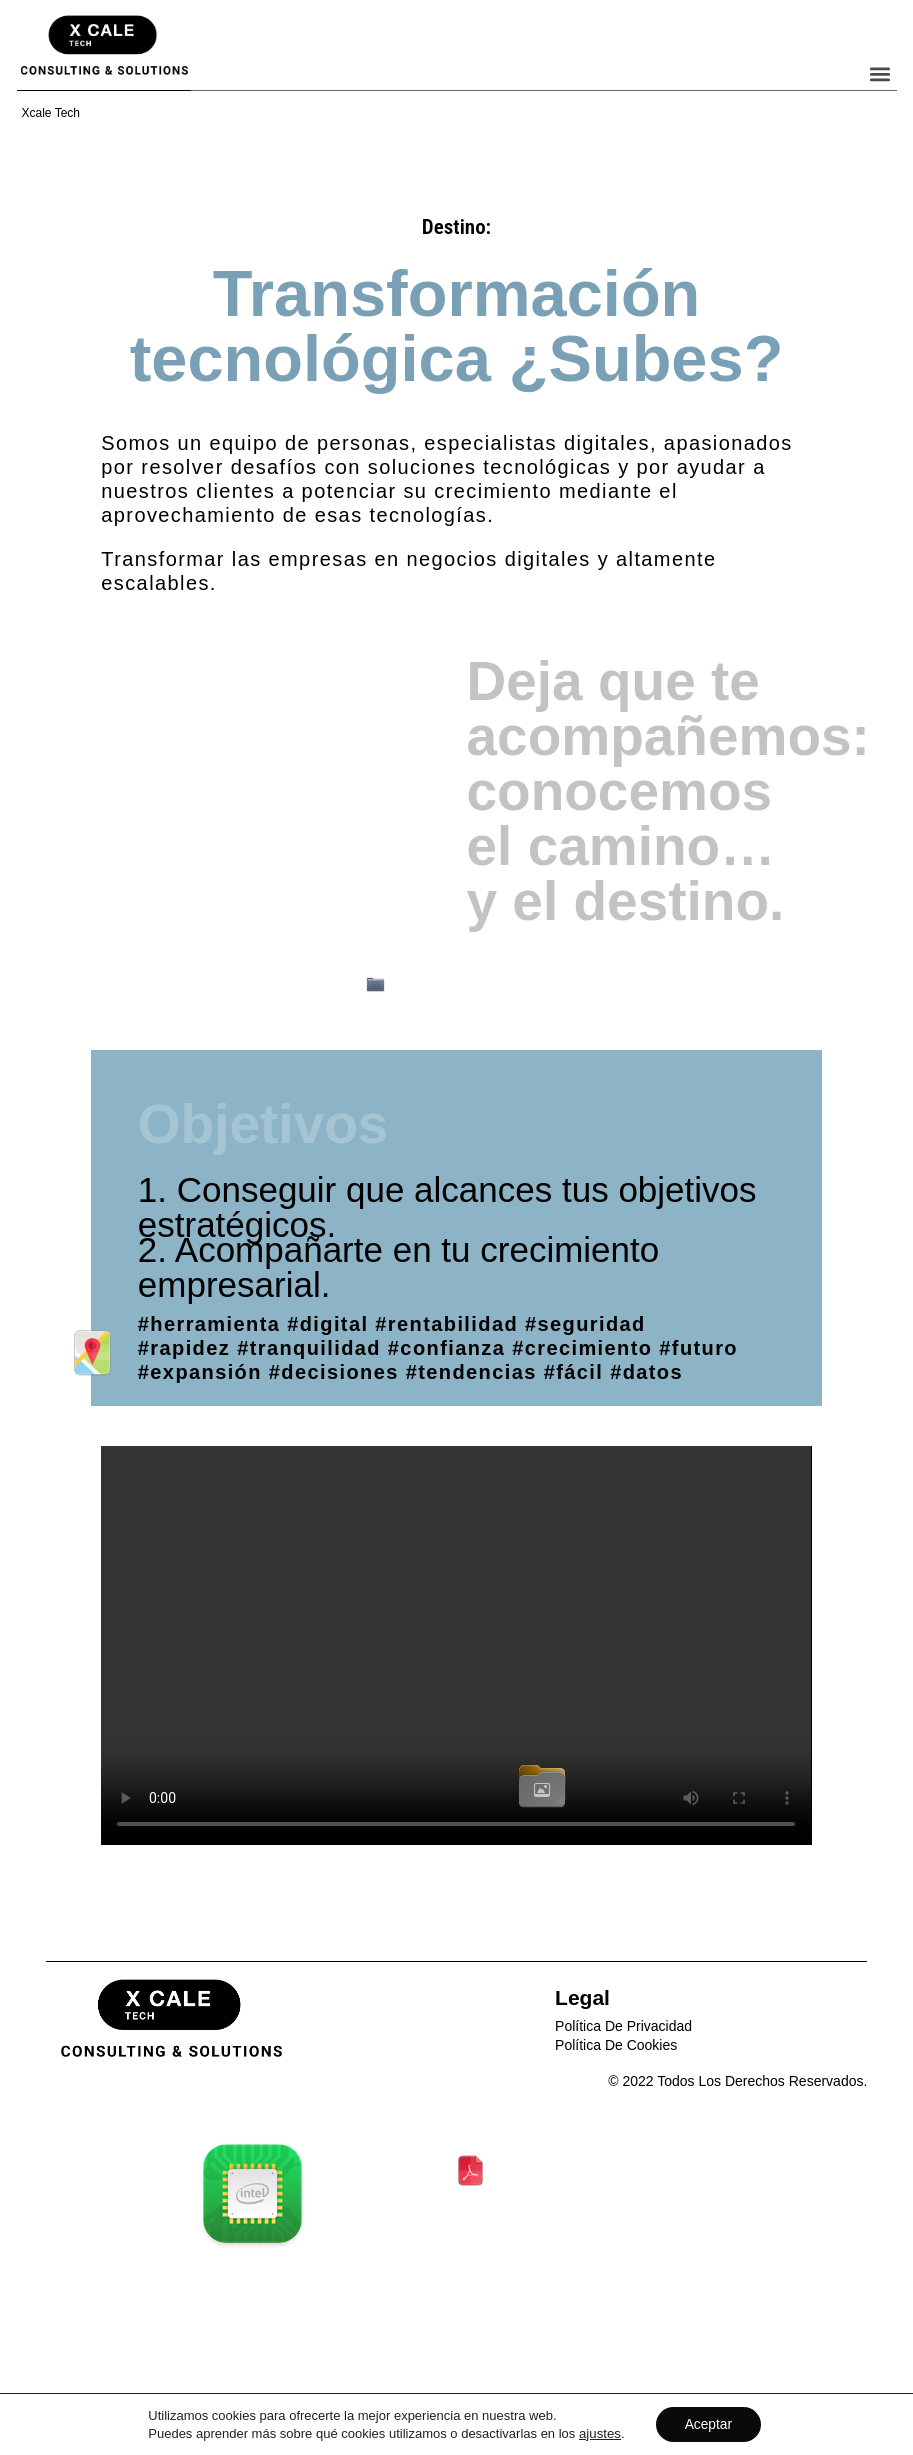  I want to click on open a PDF document, so click(470, 2170).